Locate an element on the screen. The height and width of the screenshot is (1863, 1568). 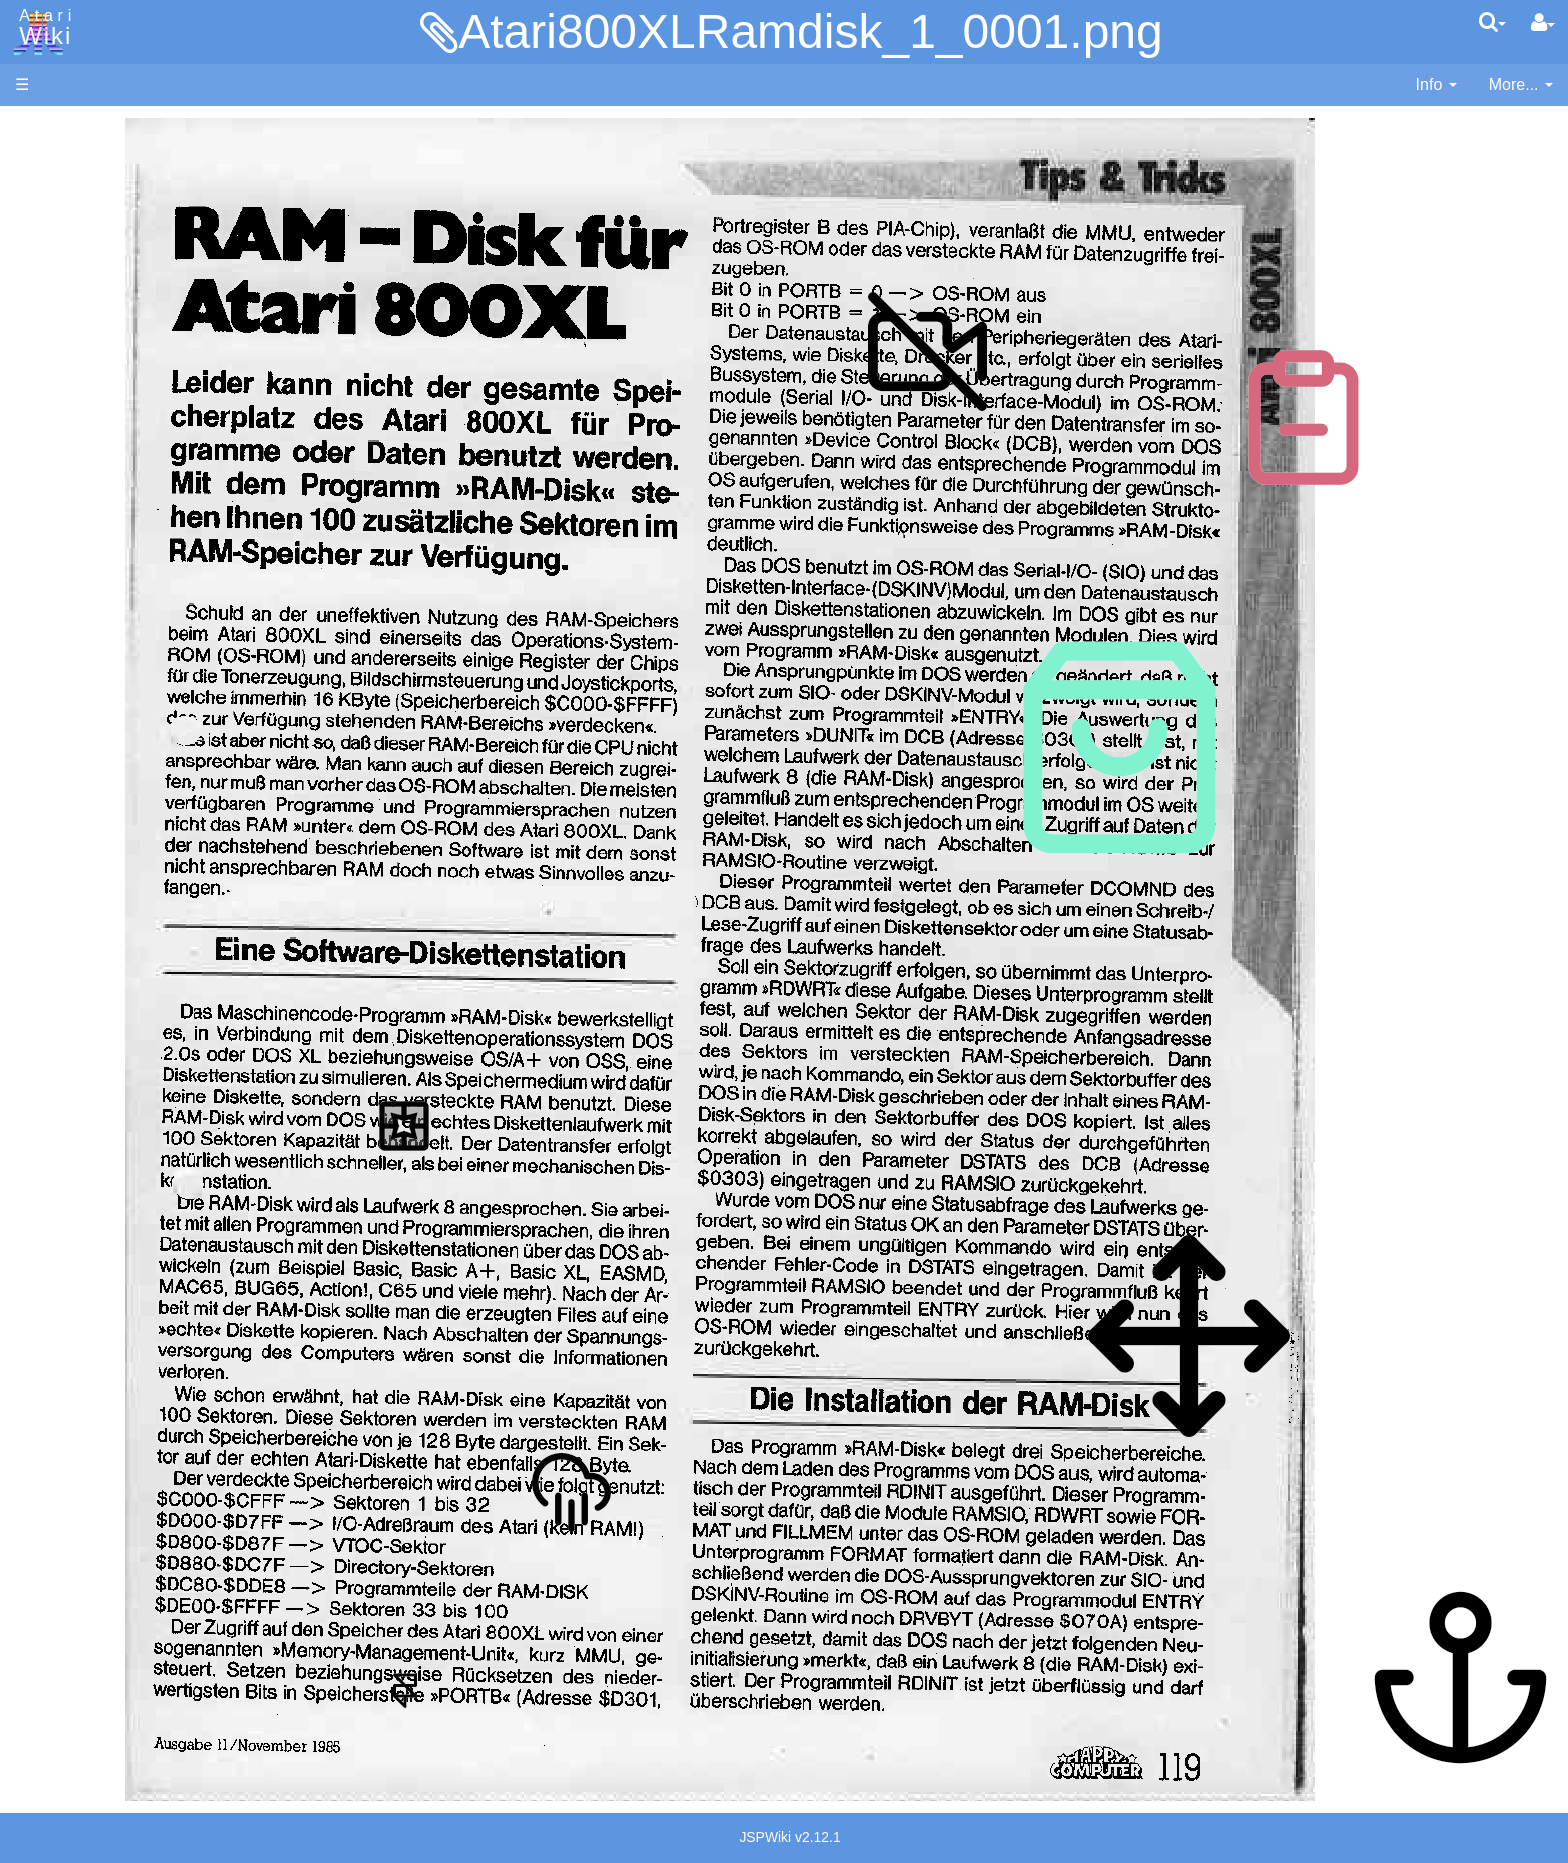
move or reposition an element is located at coordinates (1189, 1336).